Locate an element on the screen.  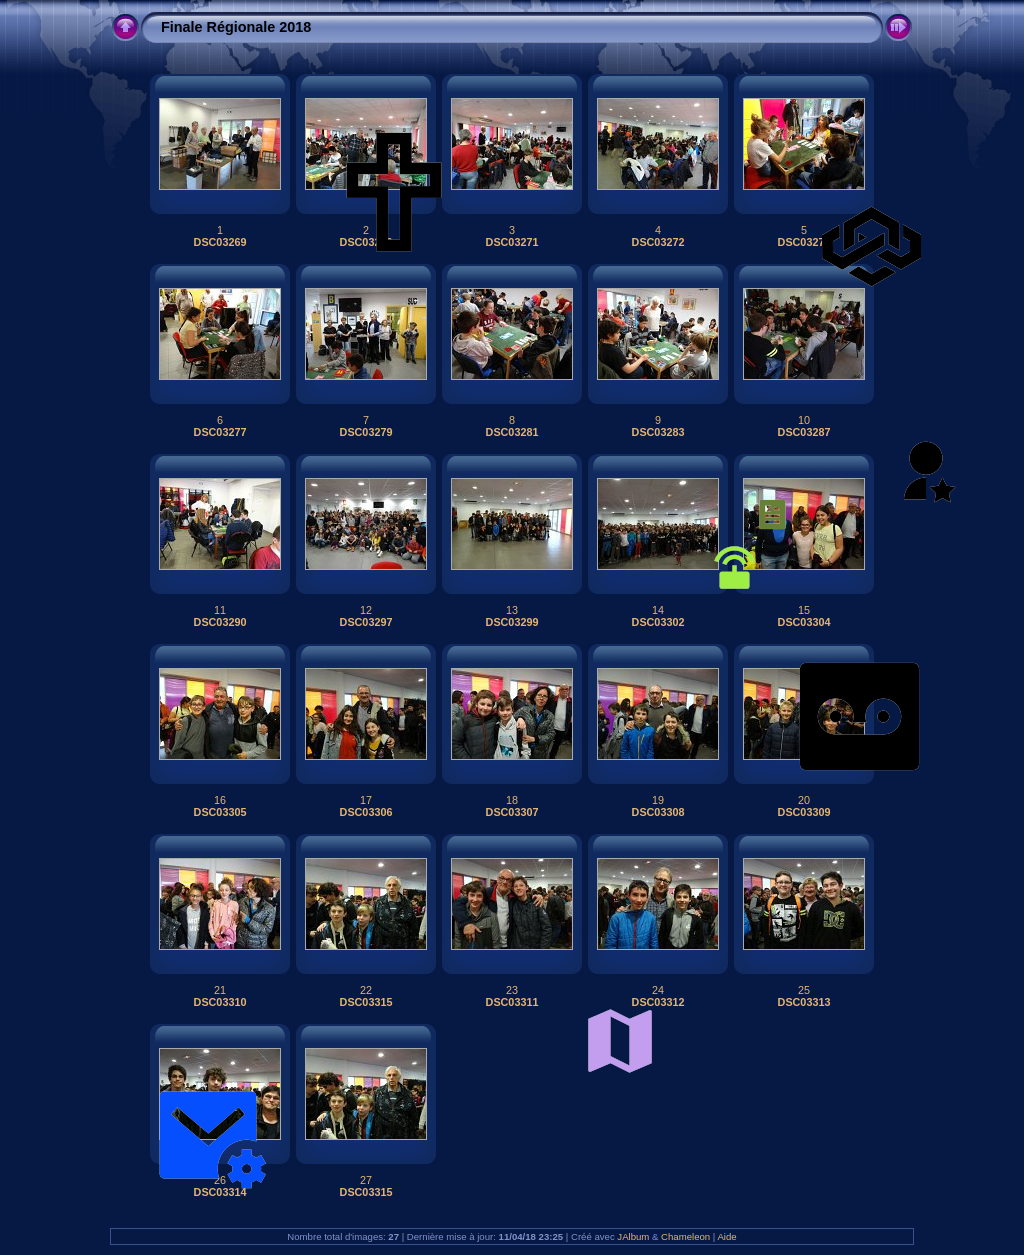
religious or faith-related content is located at coordinates (394, 192).